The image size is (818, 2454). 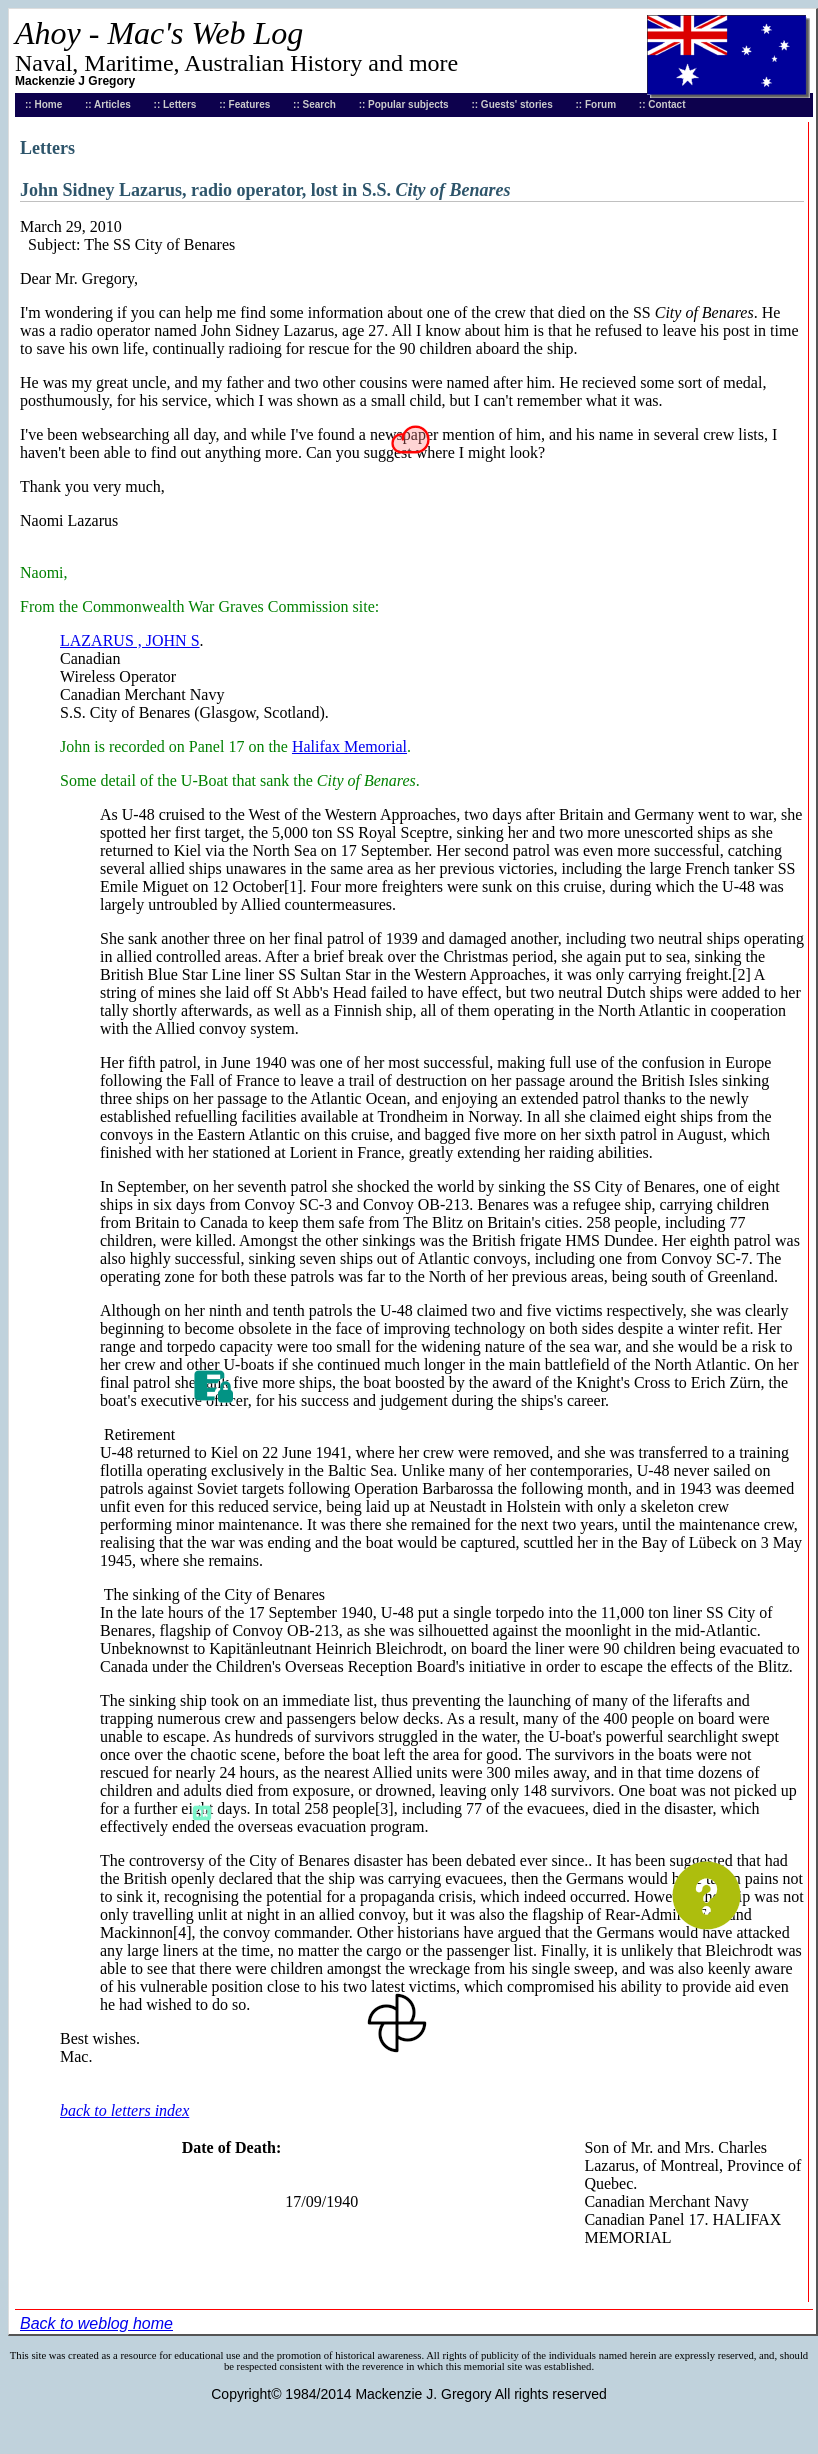 I want to click on access cloud storage, so click(x=410, y=439).